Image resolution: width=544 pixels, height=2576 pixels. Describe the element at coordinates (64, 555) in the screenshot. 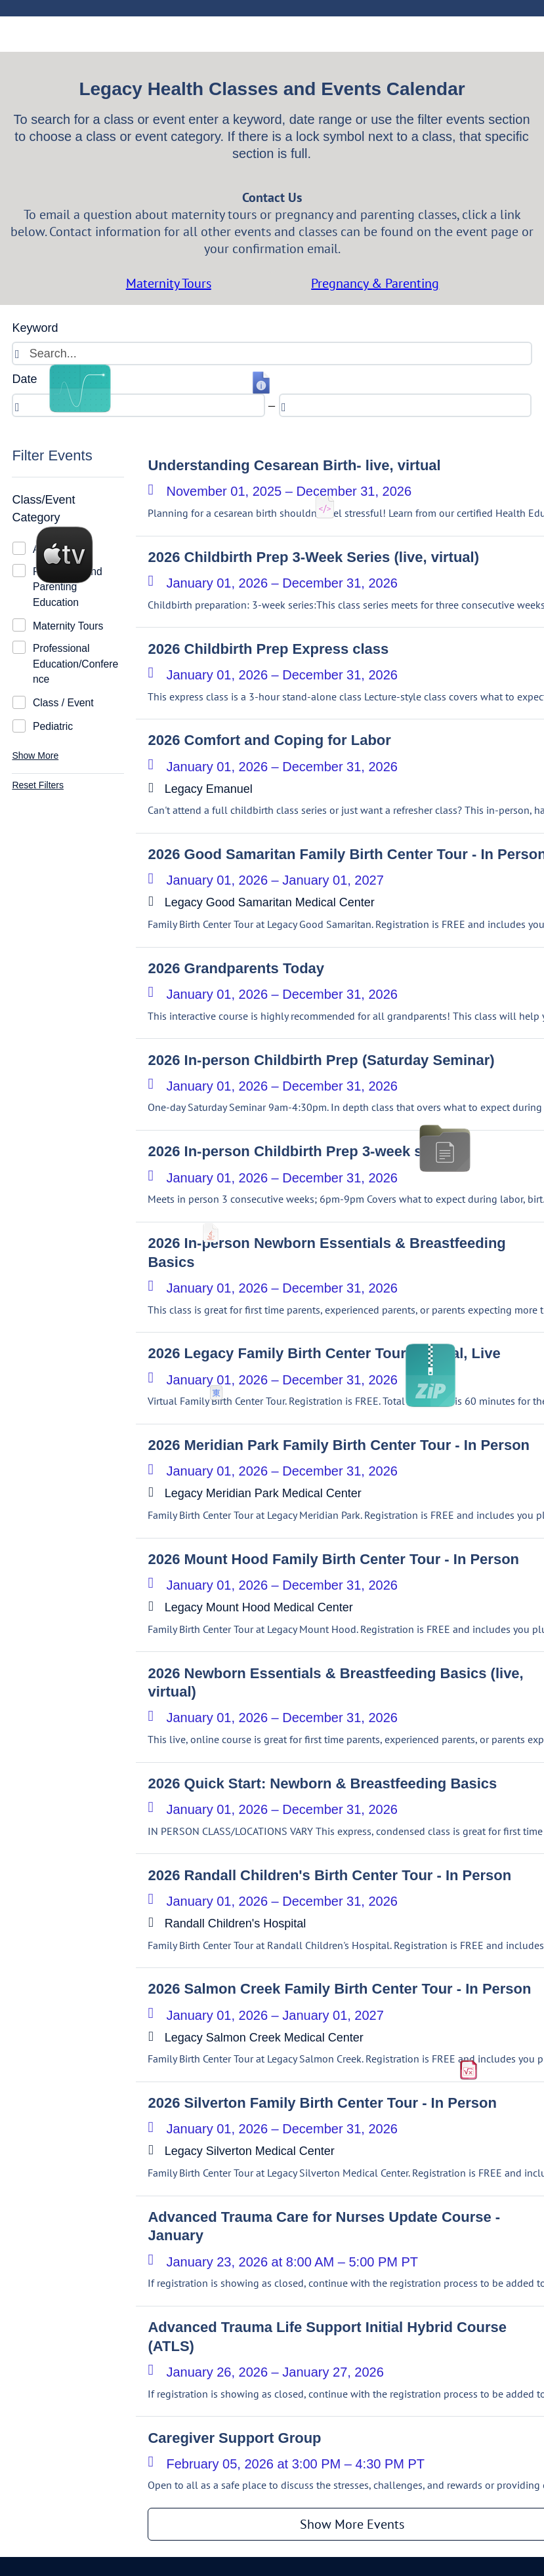

I see `open the apple tv app` at that location.